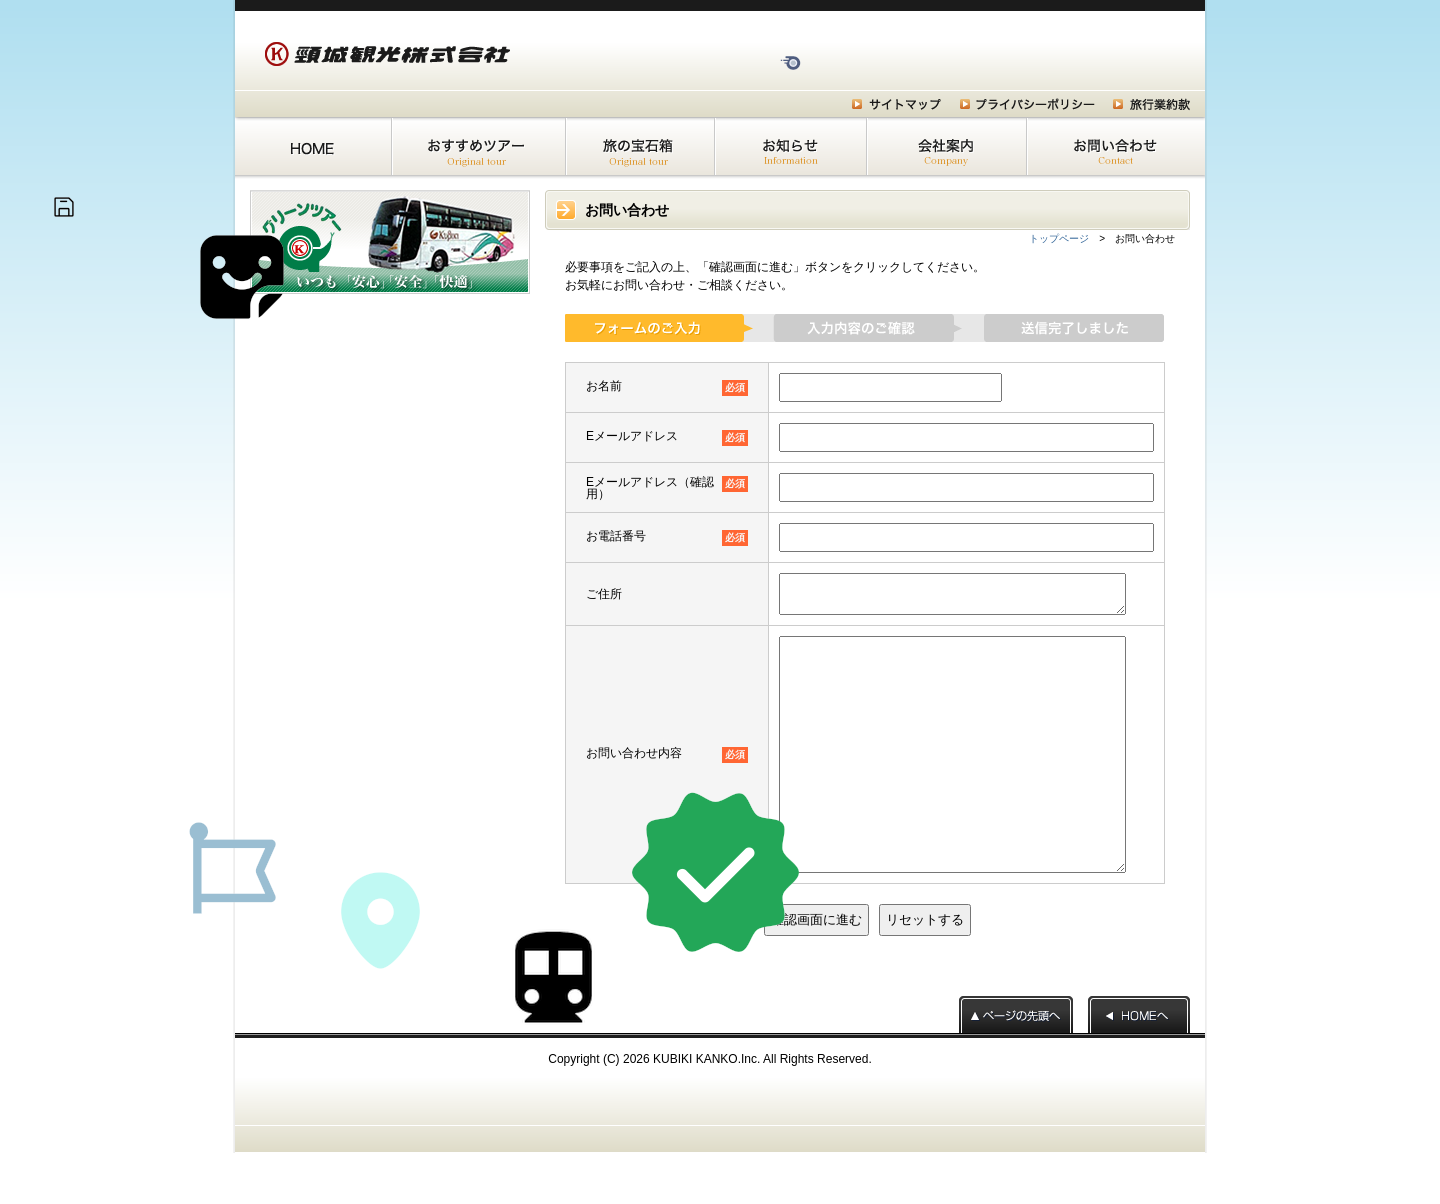  Describe the element at coordinates (380, 920) in the screenshot. I see `view or share your current location` at that location.